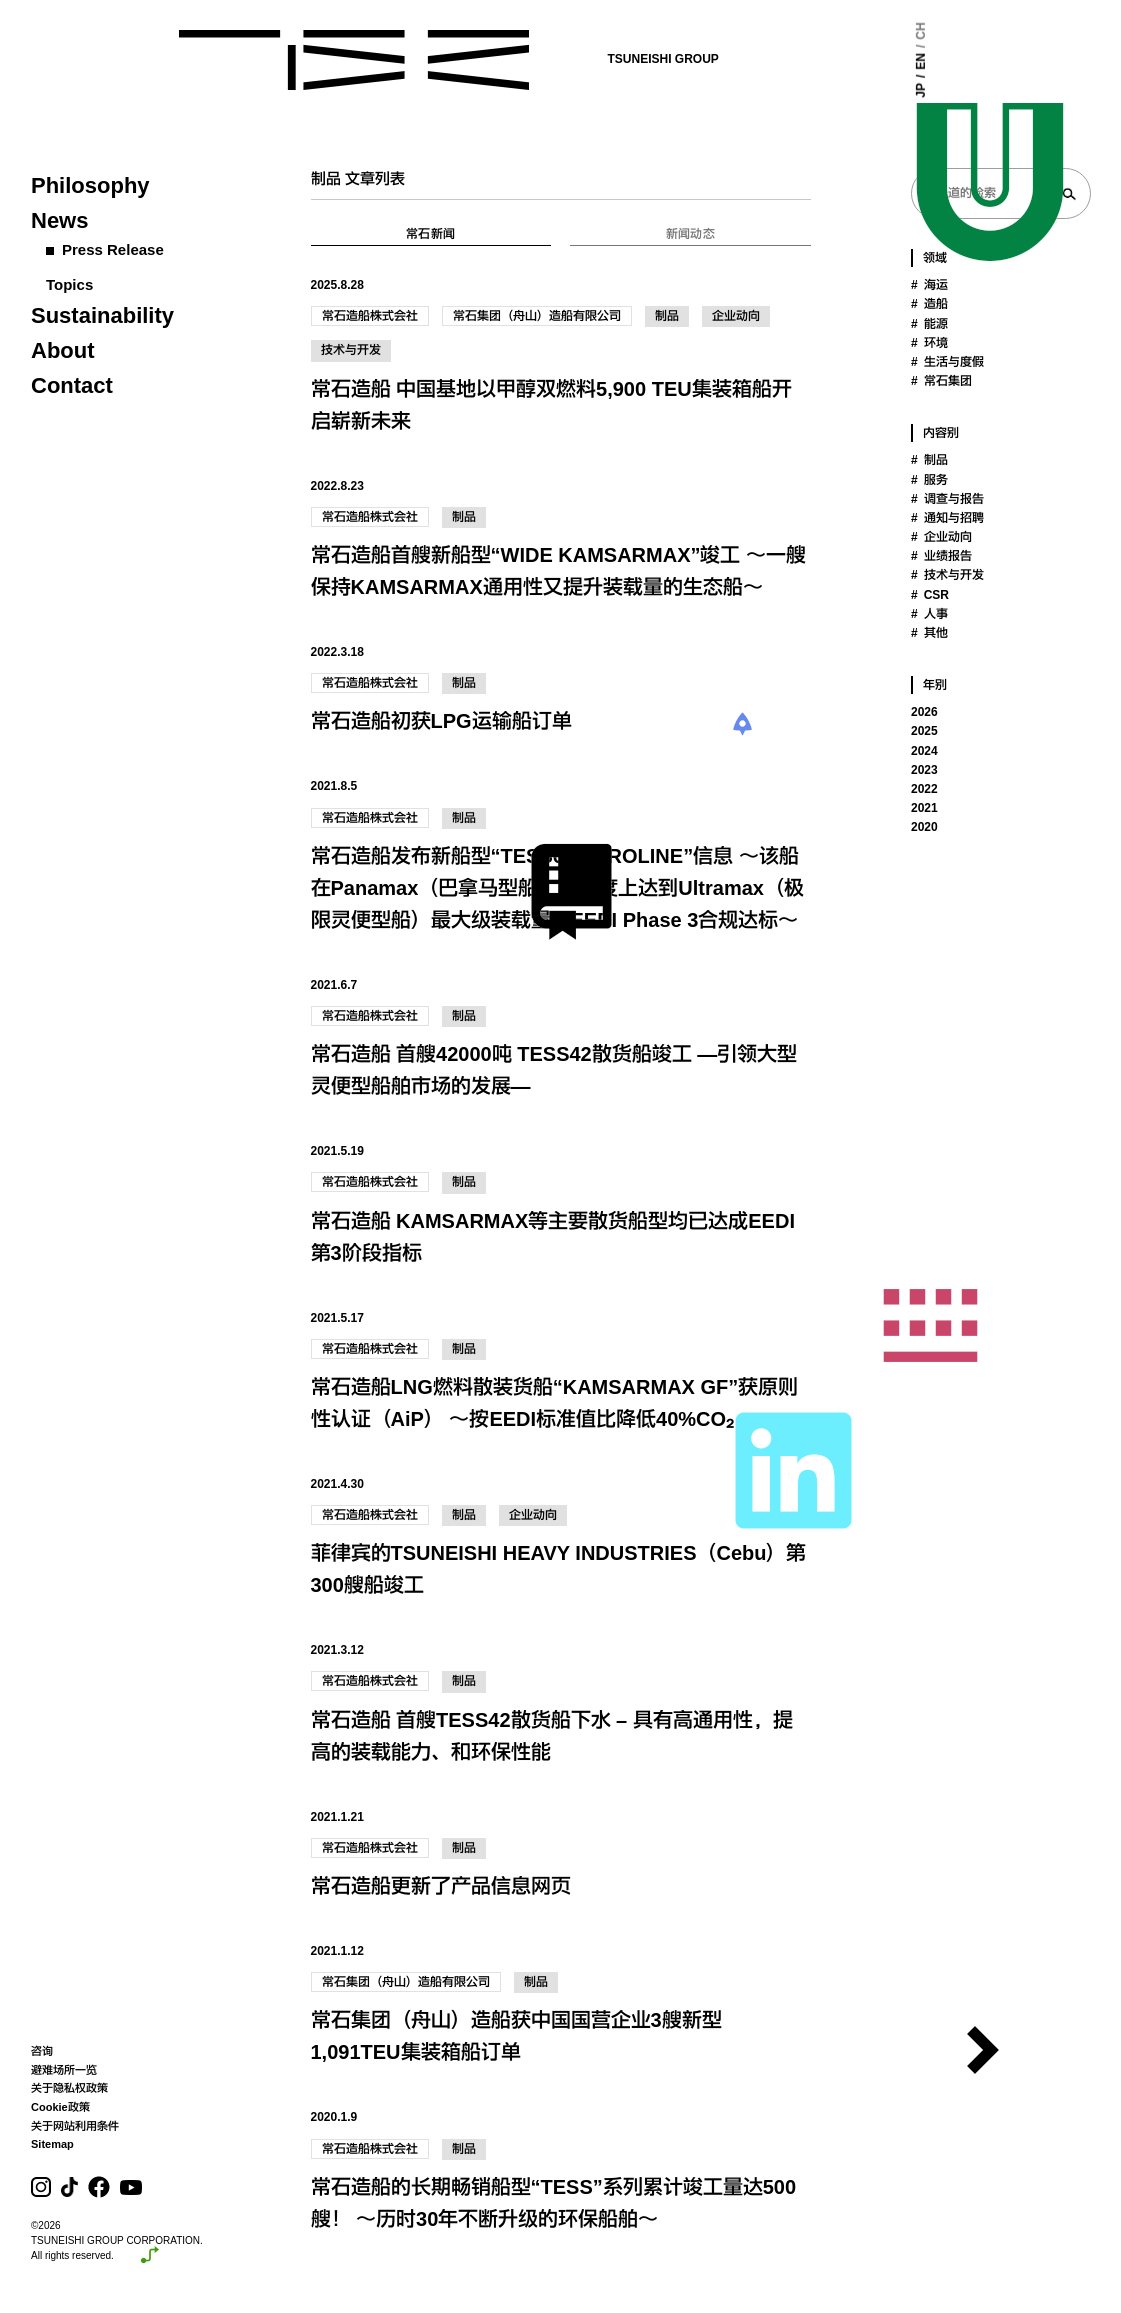 The height and width of the screenshot is (2313, 1121). I want to click on open the on-screen keyboard, so click(930, 1325).